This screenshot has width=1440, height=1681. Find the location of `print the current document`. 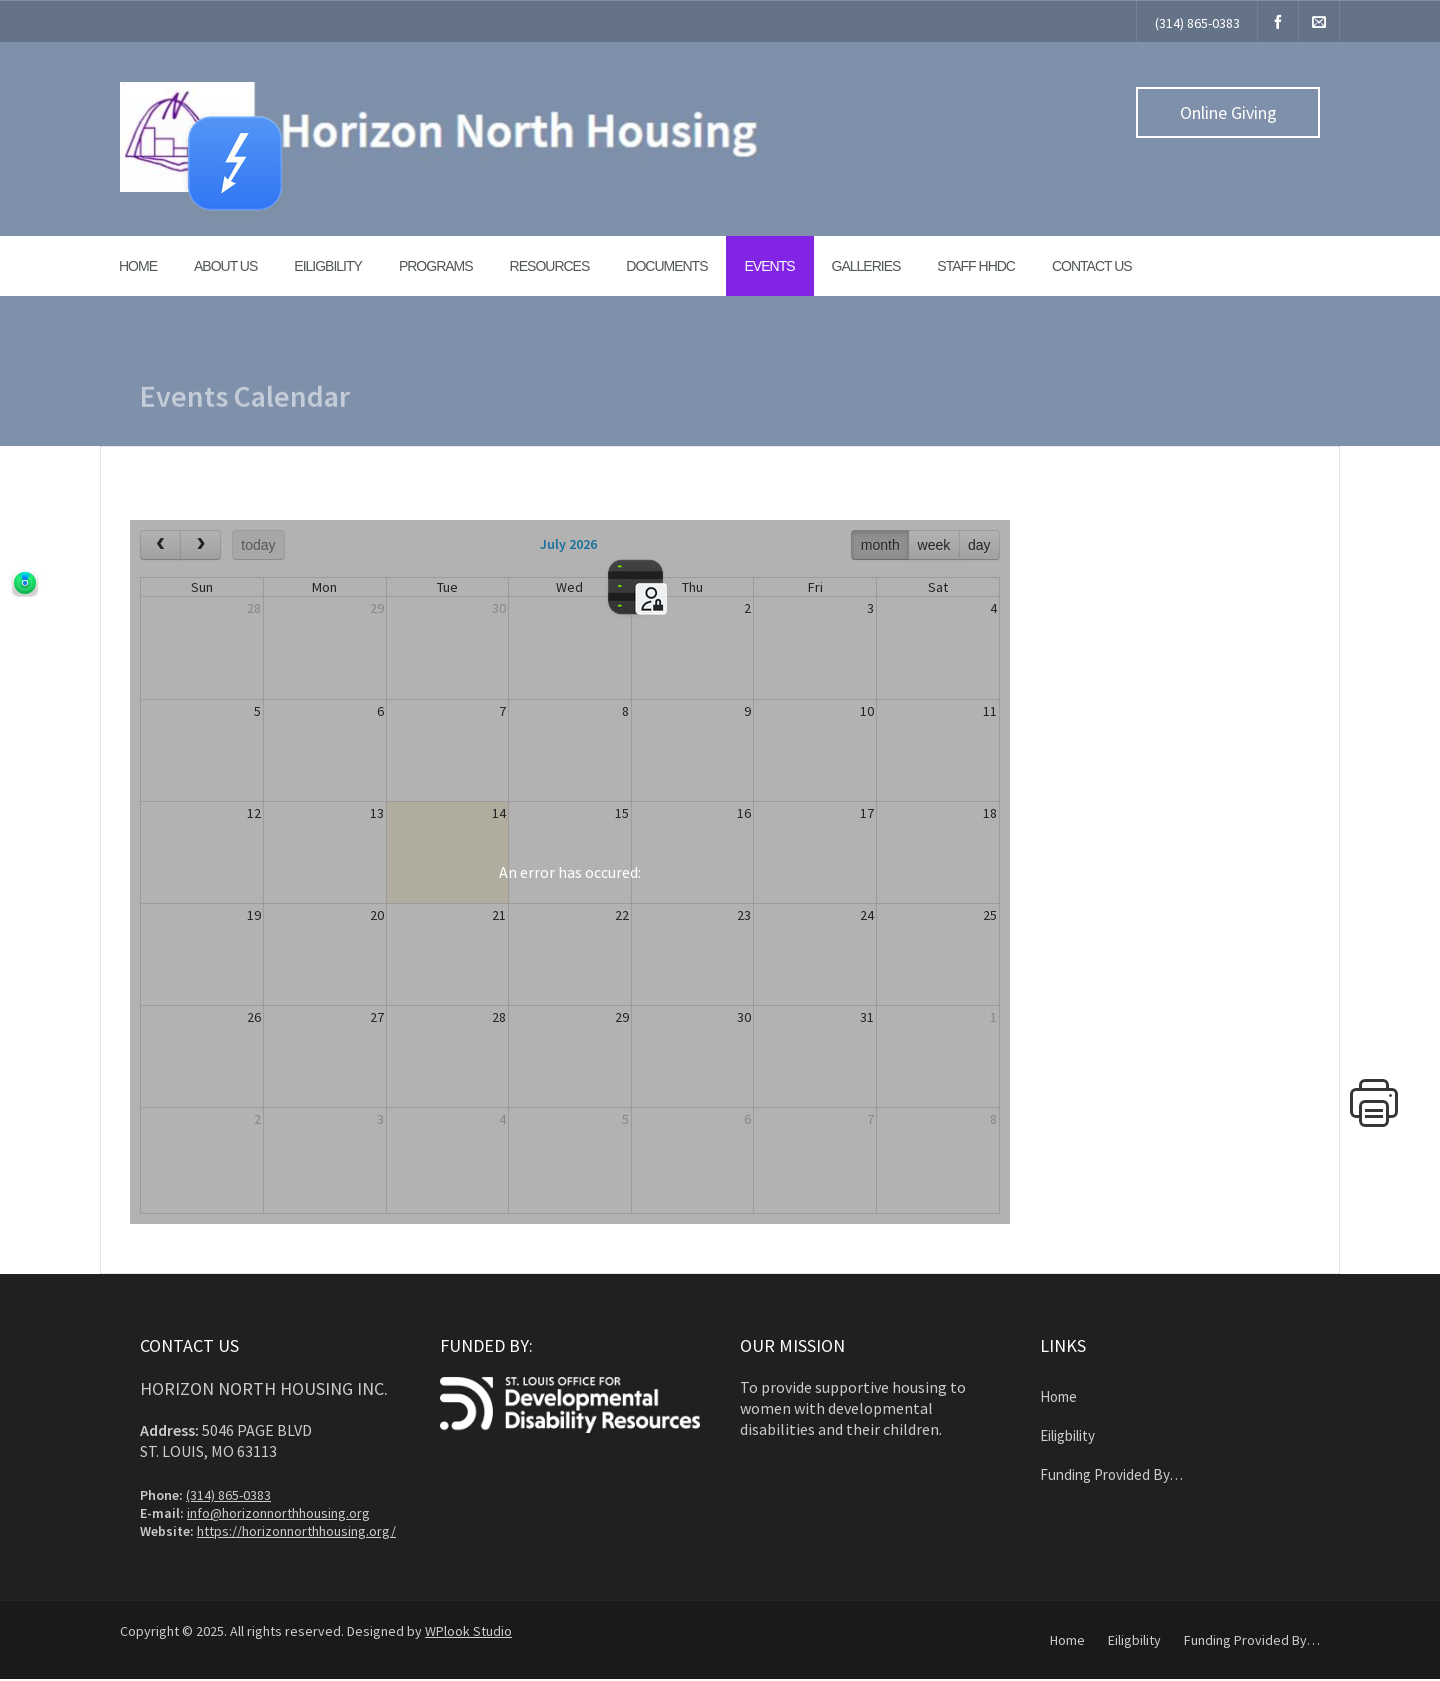

print the current document is located at coordinates (1374, 1103).